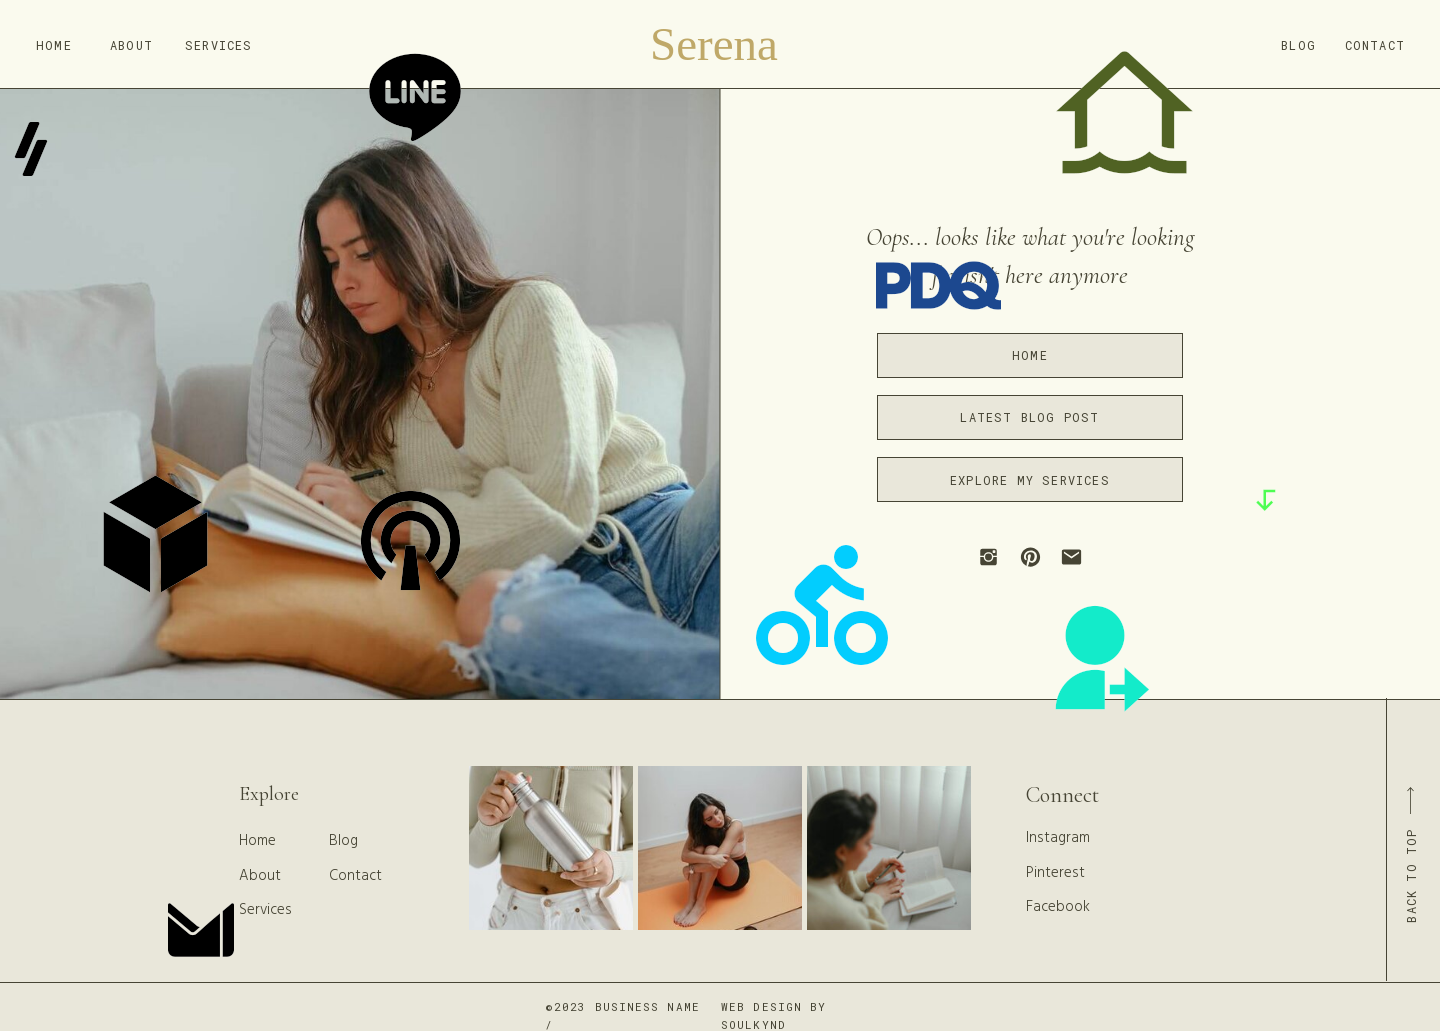  What do you see at coordinates (1095, 660) in the screenshot?
I see `share user profile with others` at bounding box center [1095, 660].